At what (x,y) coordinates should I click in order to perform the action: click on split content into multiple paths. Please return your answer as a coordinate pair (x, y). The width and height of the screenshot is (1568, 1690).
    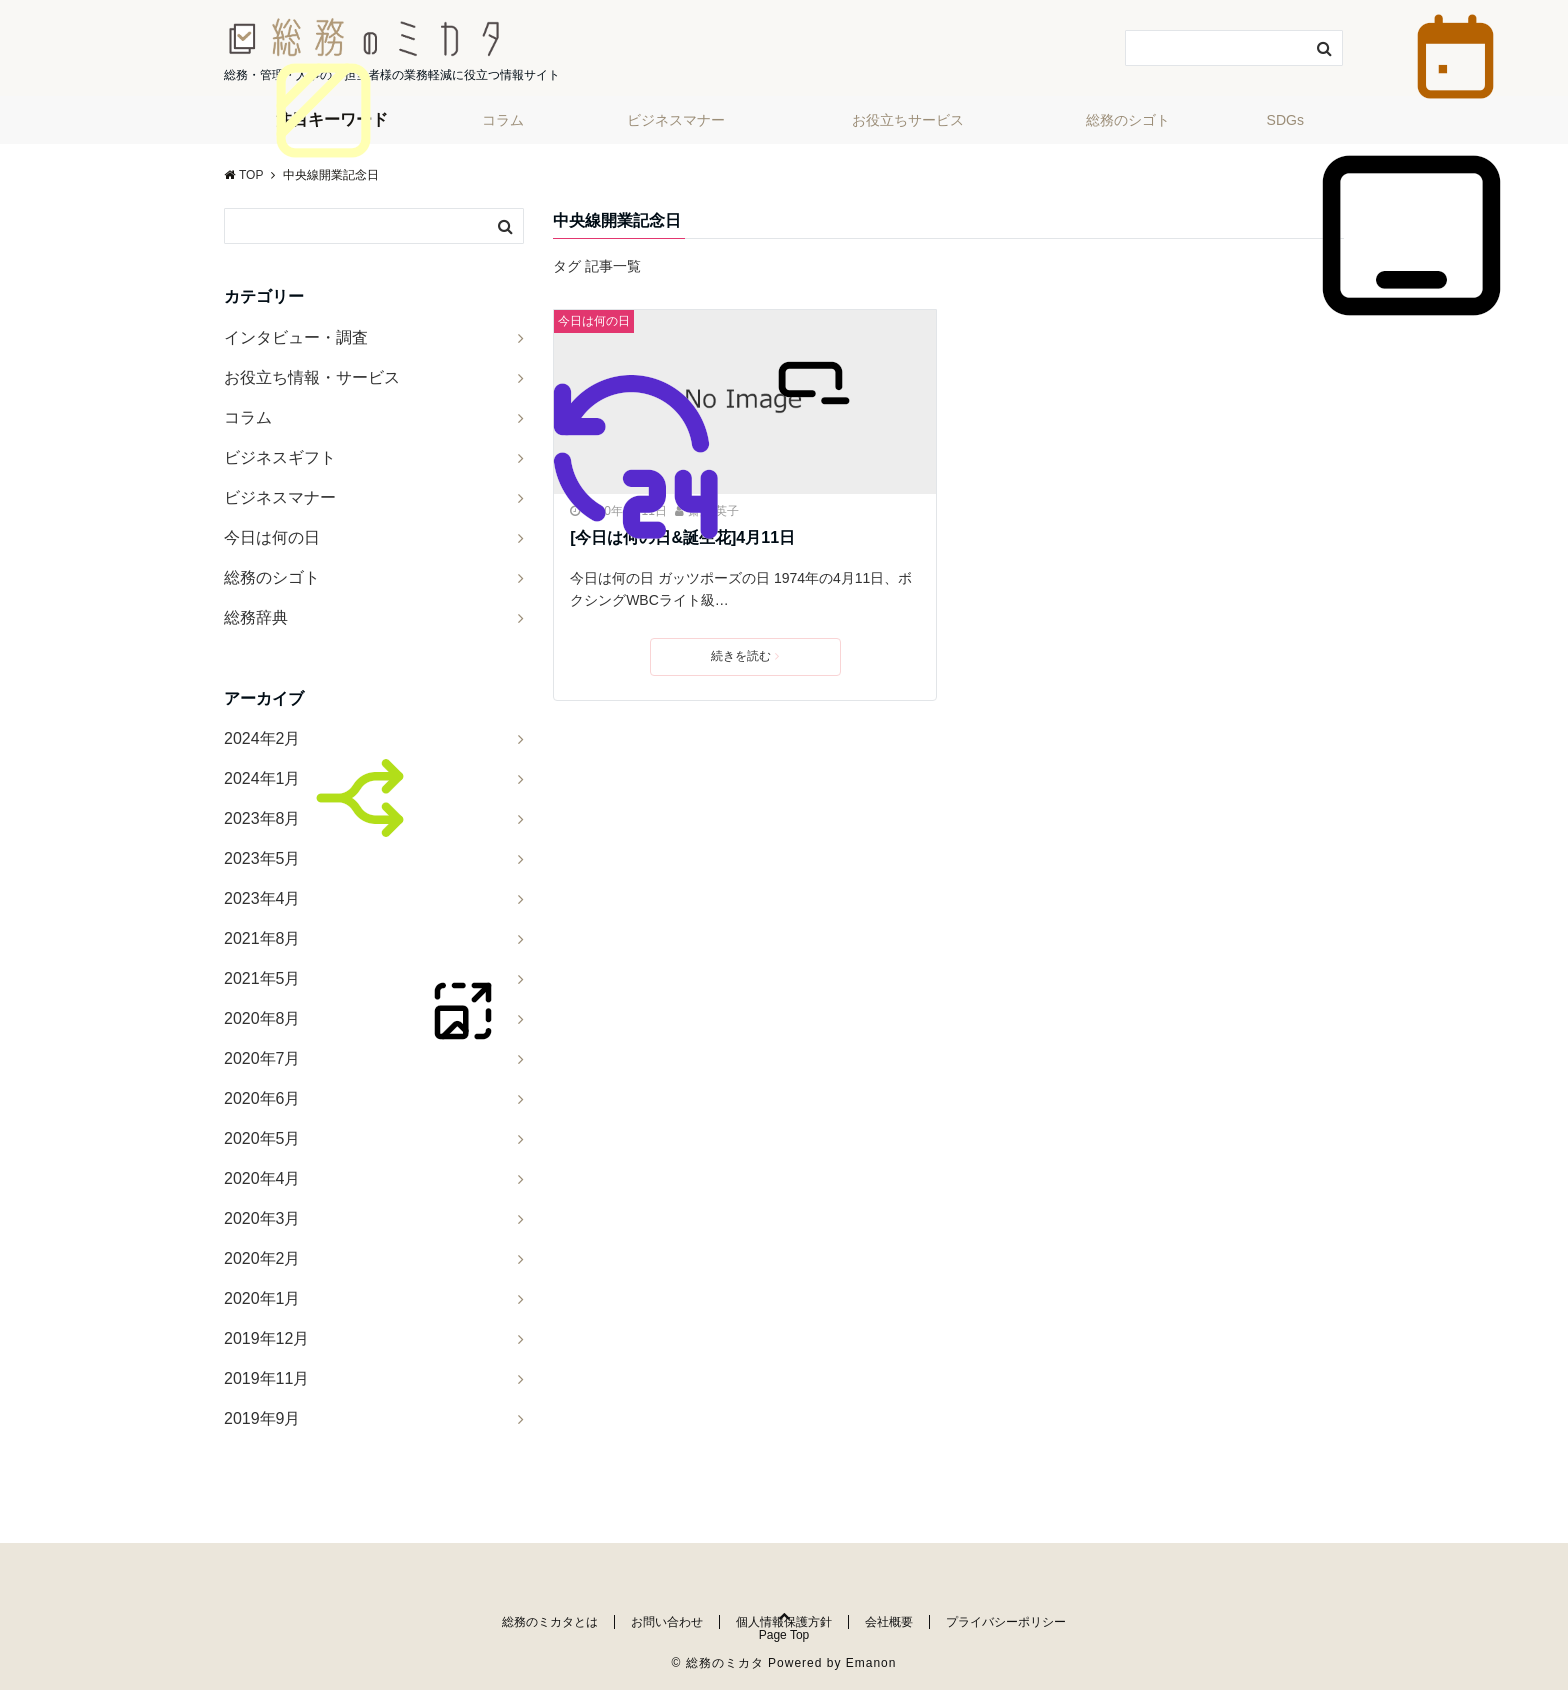
    Looking at the image, I should click on (360, 798).